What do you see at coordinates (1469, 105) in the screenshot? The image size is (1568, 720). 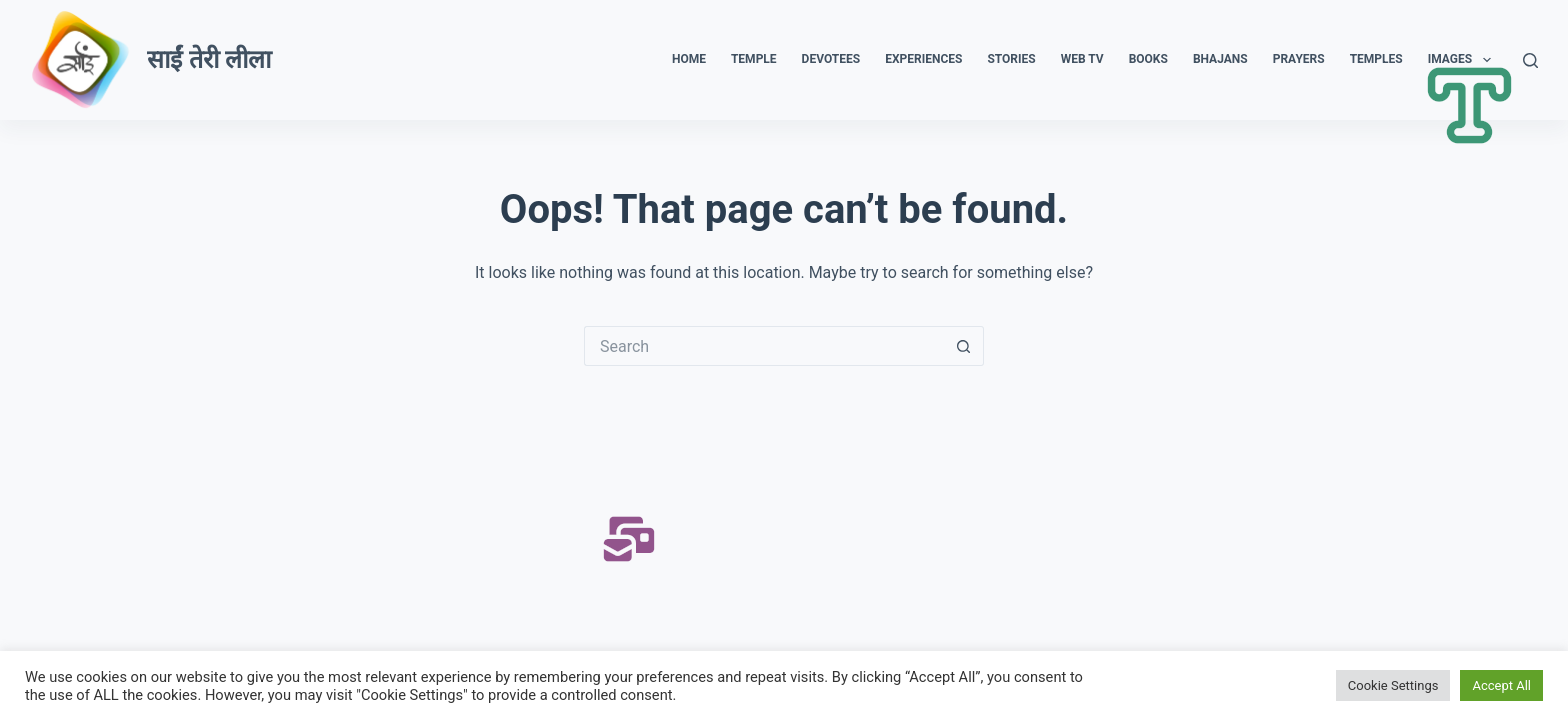 I see `access text formatting options` at bounding box center [1469, 105].